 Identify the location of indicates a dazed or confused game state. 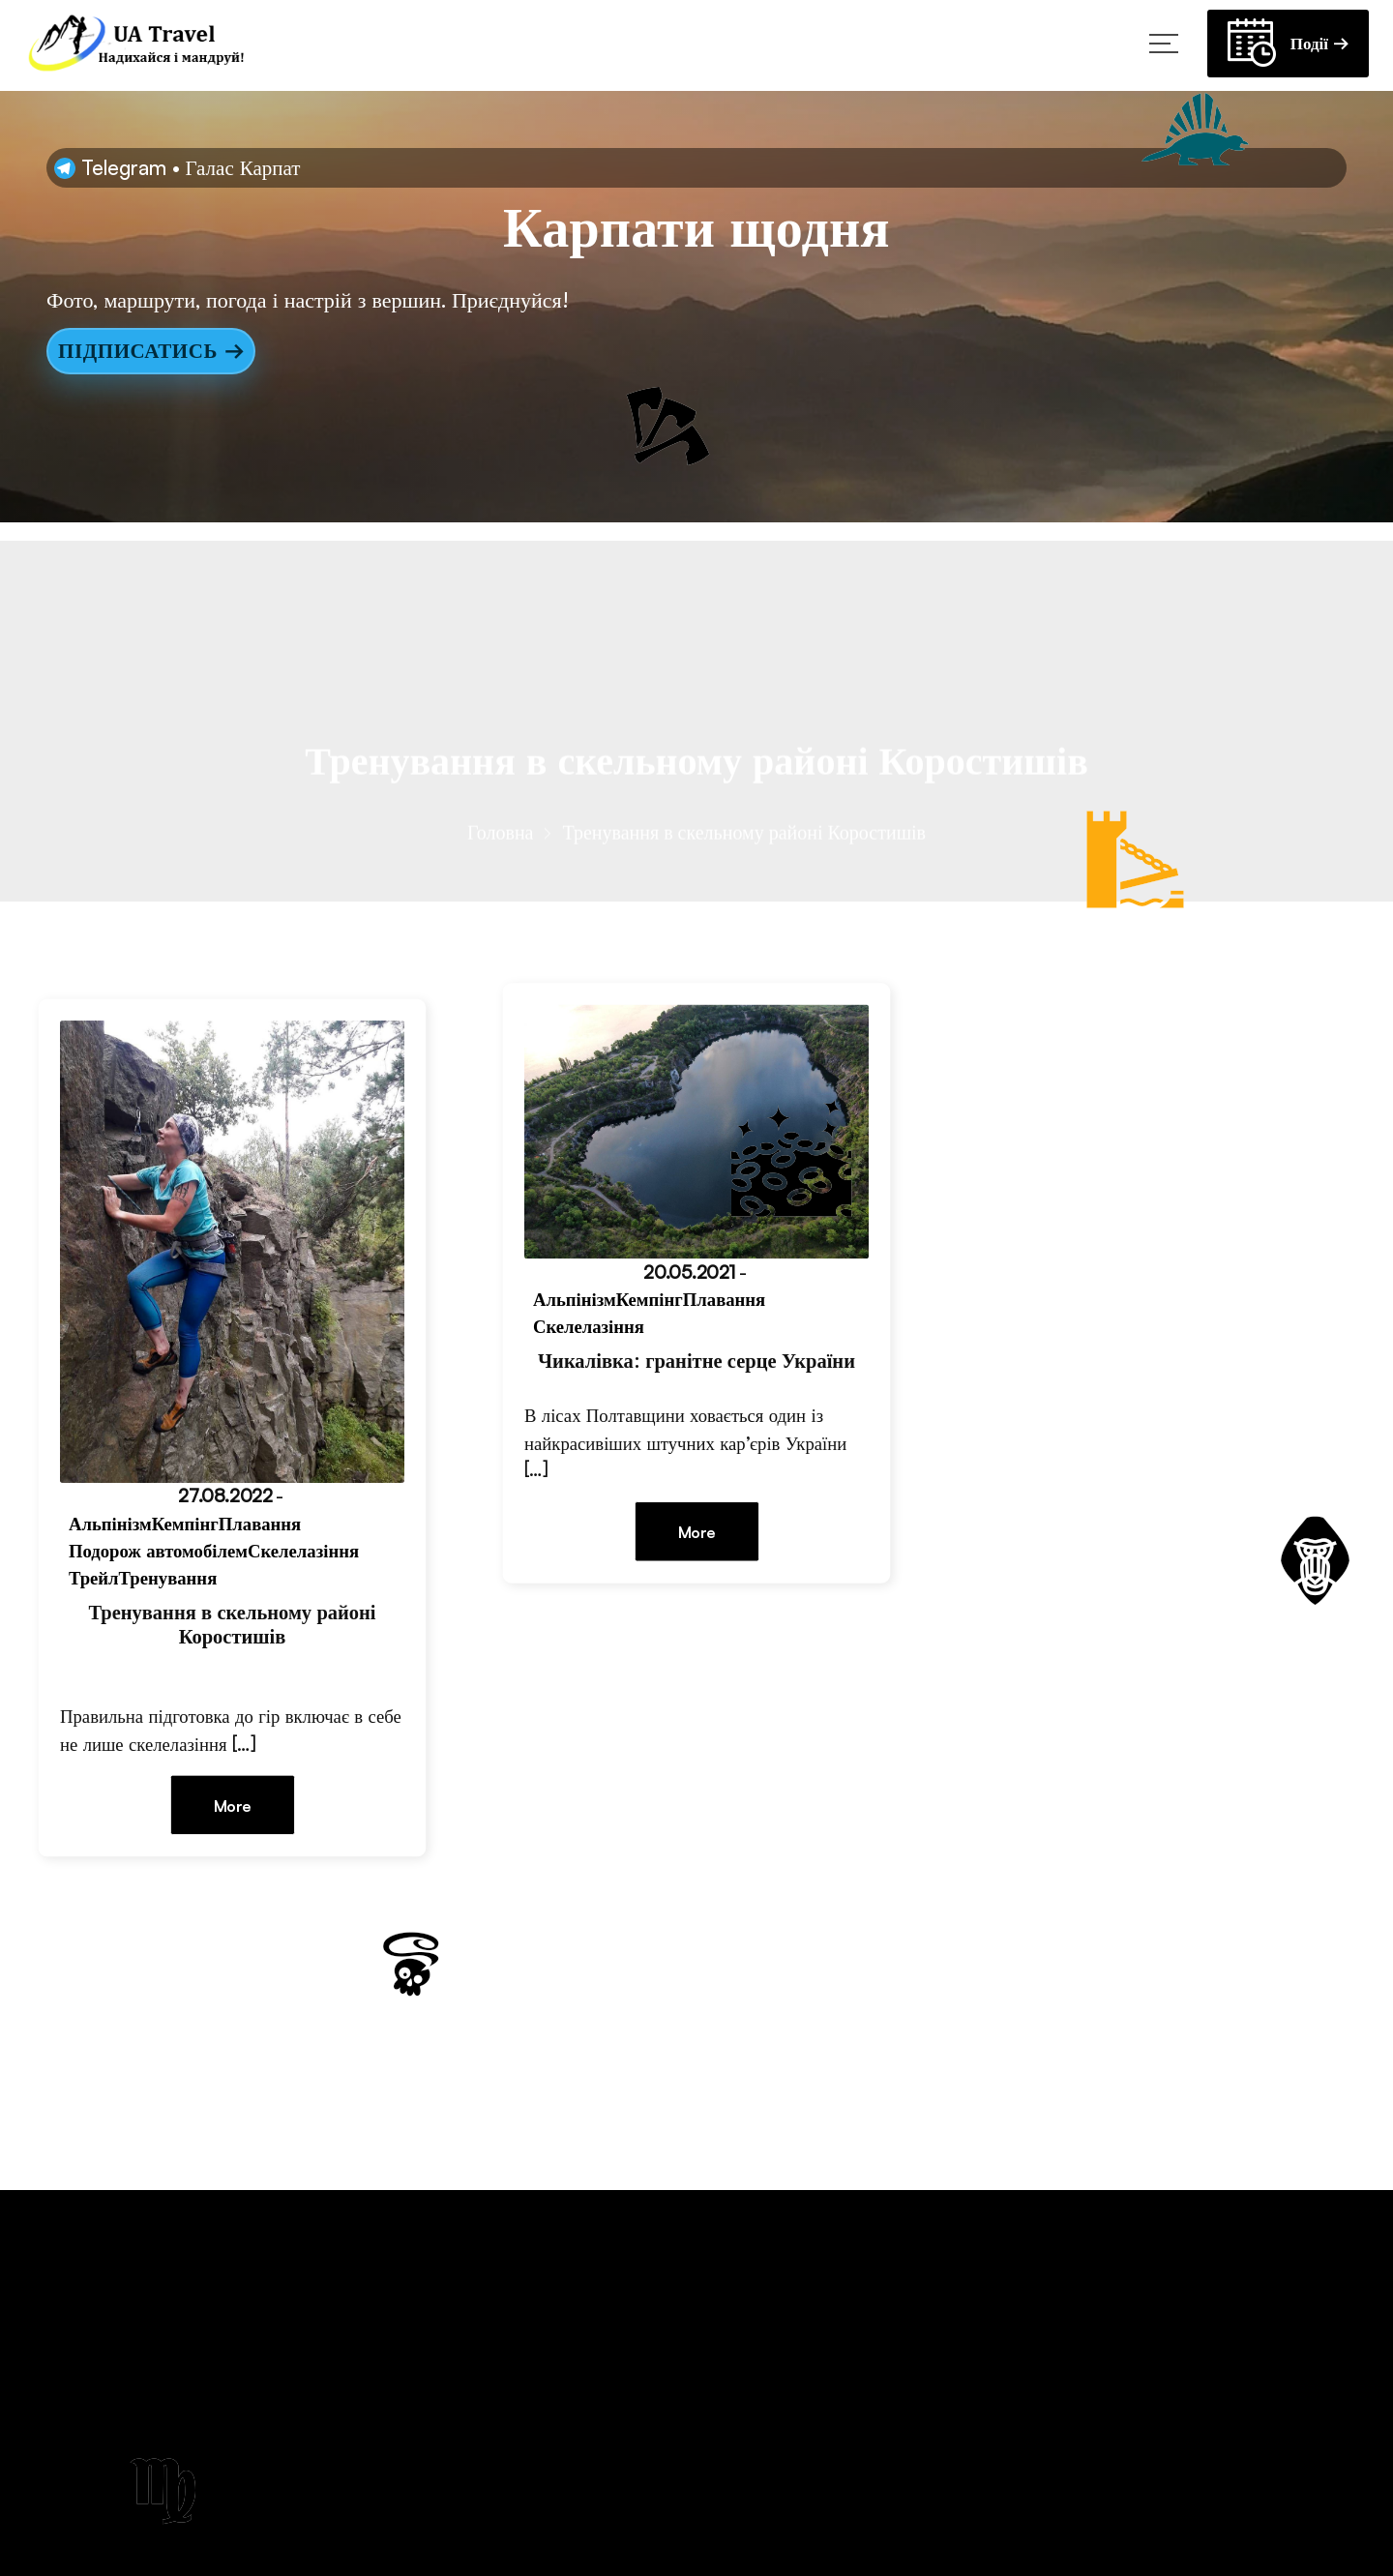
(412, 1964).